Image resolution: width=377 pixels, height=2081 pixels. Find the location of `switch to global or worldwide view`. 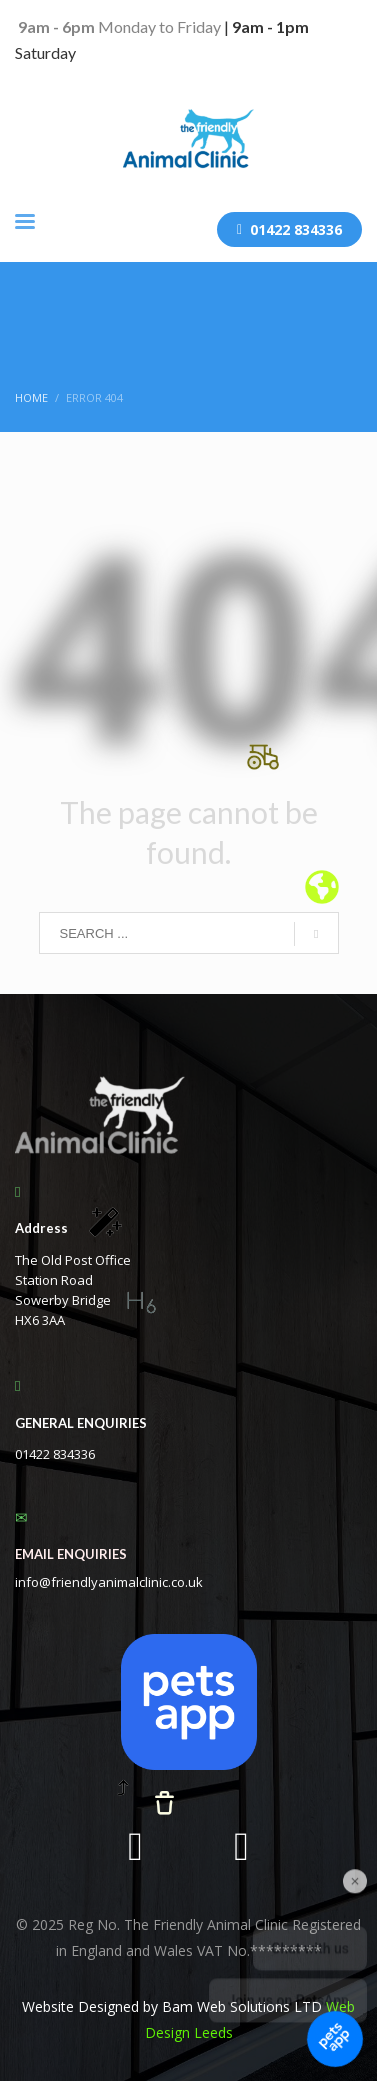

switch to global or worldwide view is located at coordinates (322, 887).